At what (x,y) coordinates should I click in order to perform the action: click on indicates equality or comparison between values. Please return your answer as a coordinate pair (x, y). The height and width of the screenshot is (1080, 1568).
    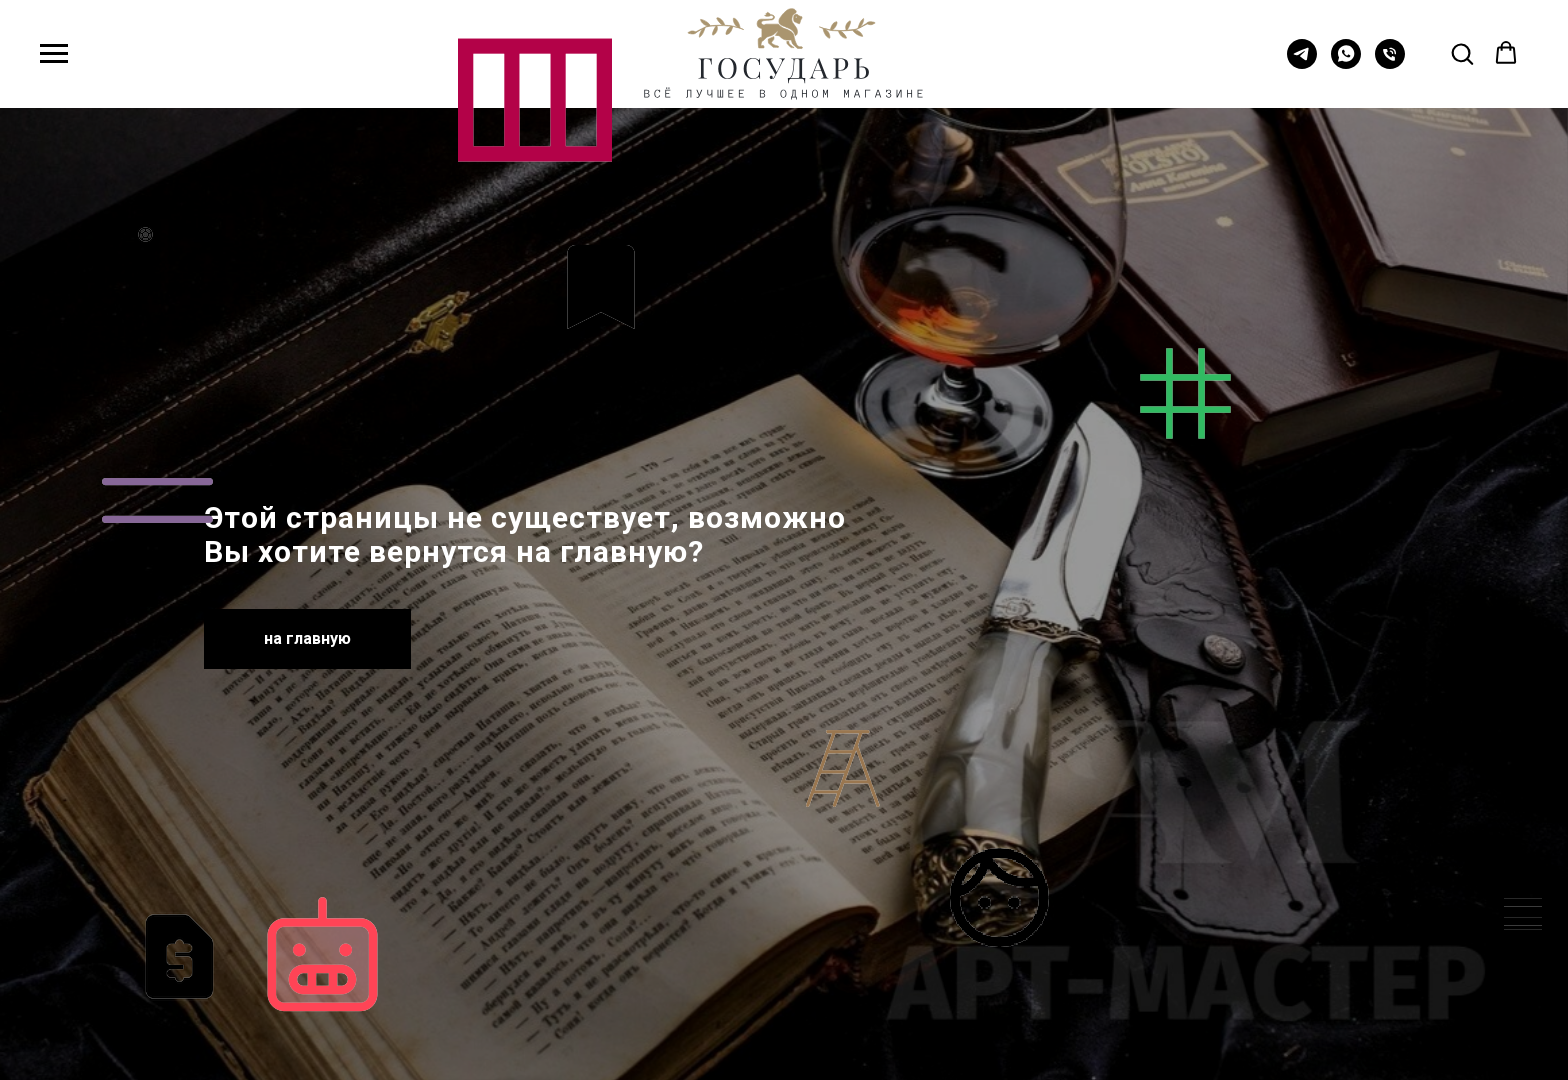
    Looking at the image, I should click on (157, 500).